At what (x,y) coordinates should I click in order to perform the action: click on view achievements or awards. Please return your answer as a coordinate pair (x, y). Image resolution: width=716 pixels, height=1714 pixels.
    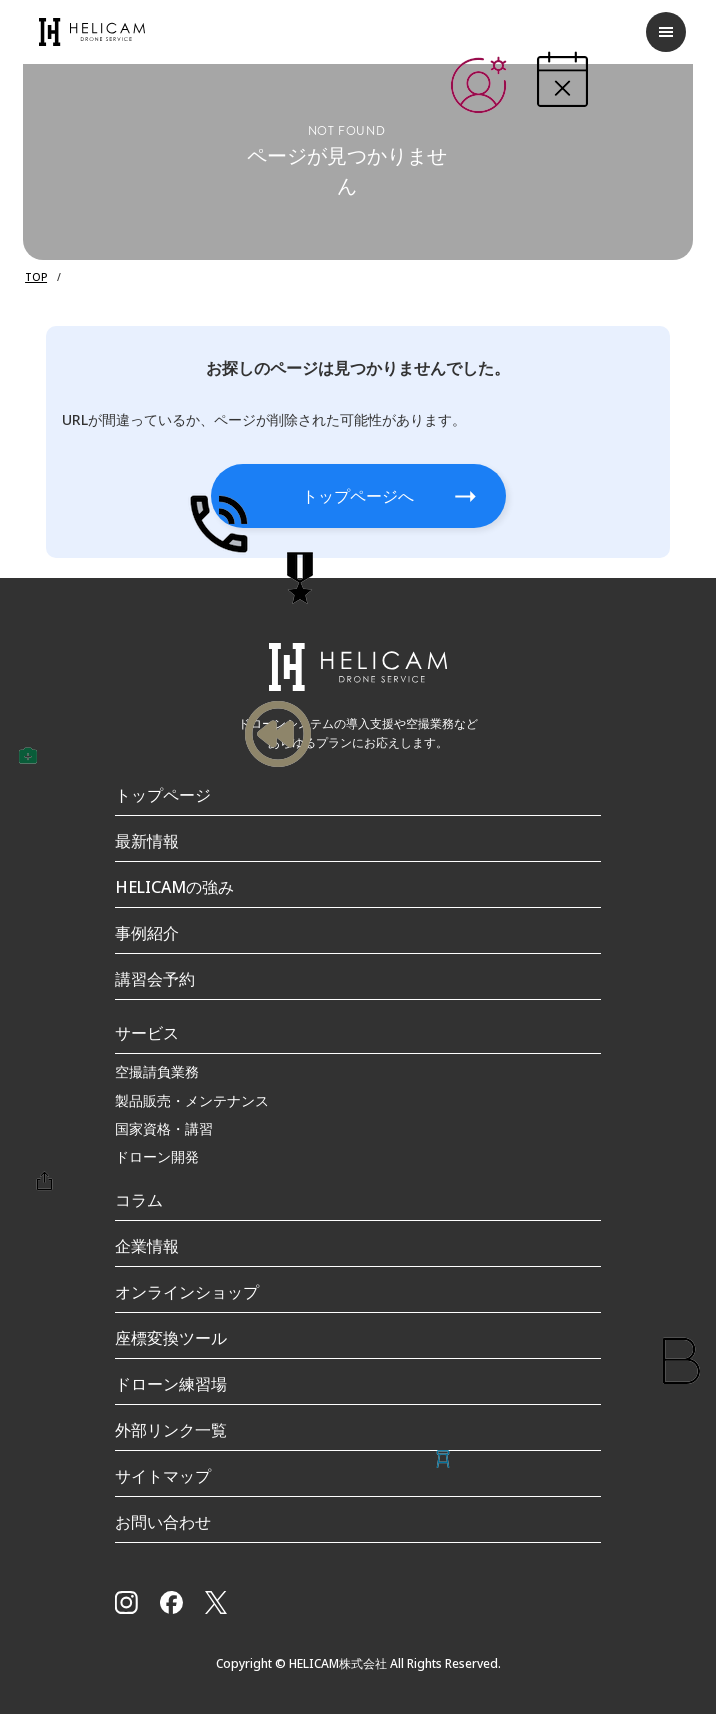
    Looking at the image, I should click on (300, 578).